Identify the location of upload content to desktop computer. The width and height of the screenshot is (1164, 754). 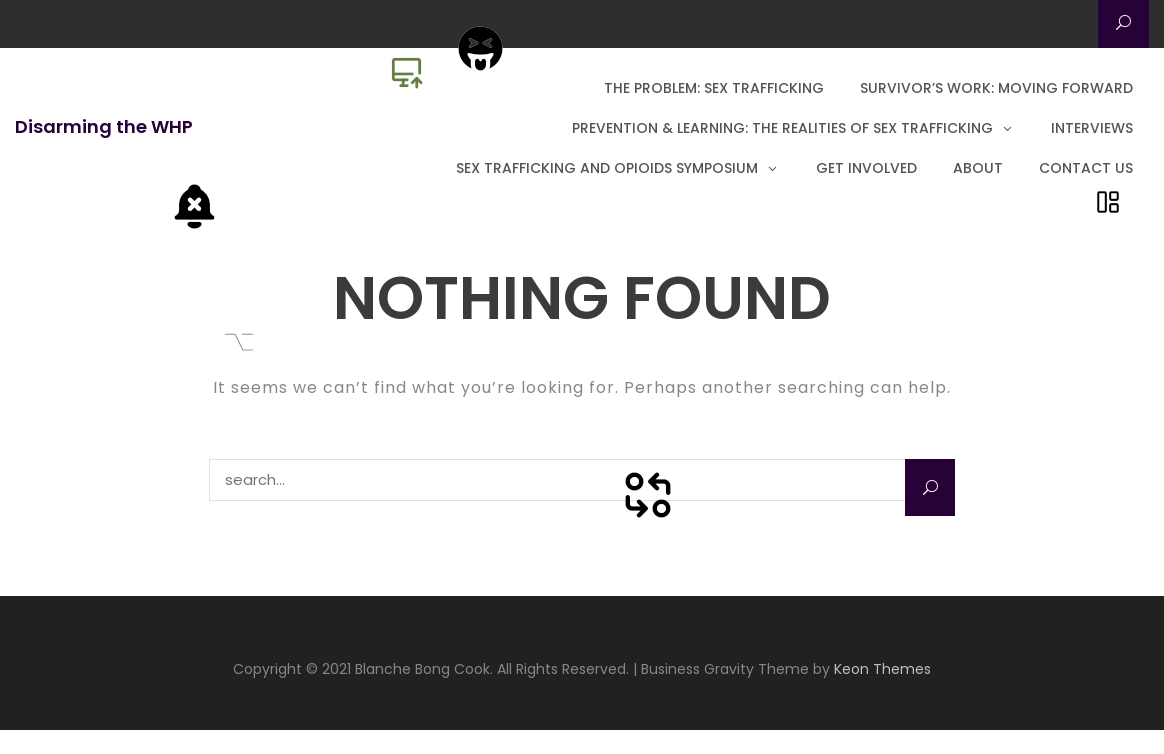
(406, 72).